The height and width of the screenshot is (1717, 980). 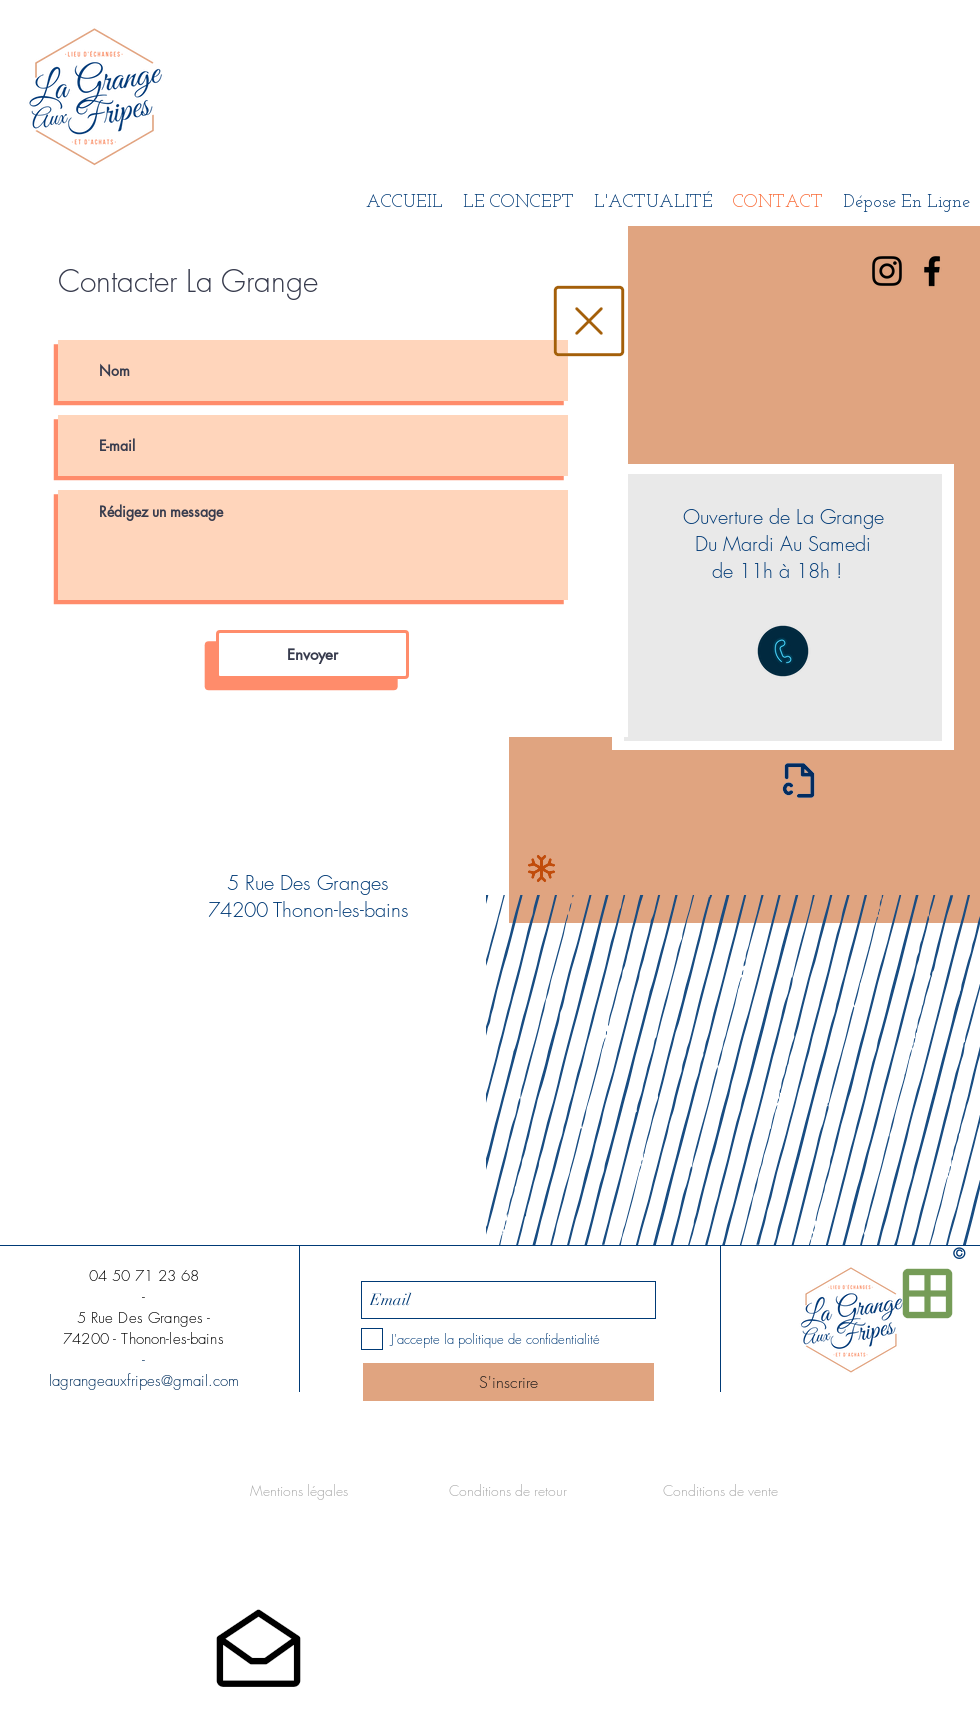 What do you see at coordinates (799, 780) in the screenshot?
I see `open a C programming language file` at bounding box center [799, 780].